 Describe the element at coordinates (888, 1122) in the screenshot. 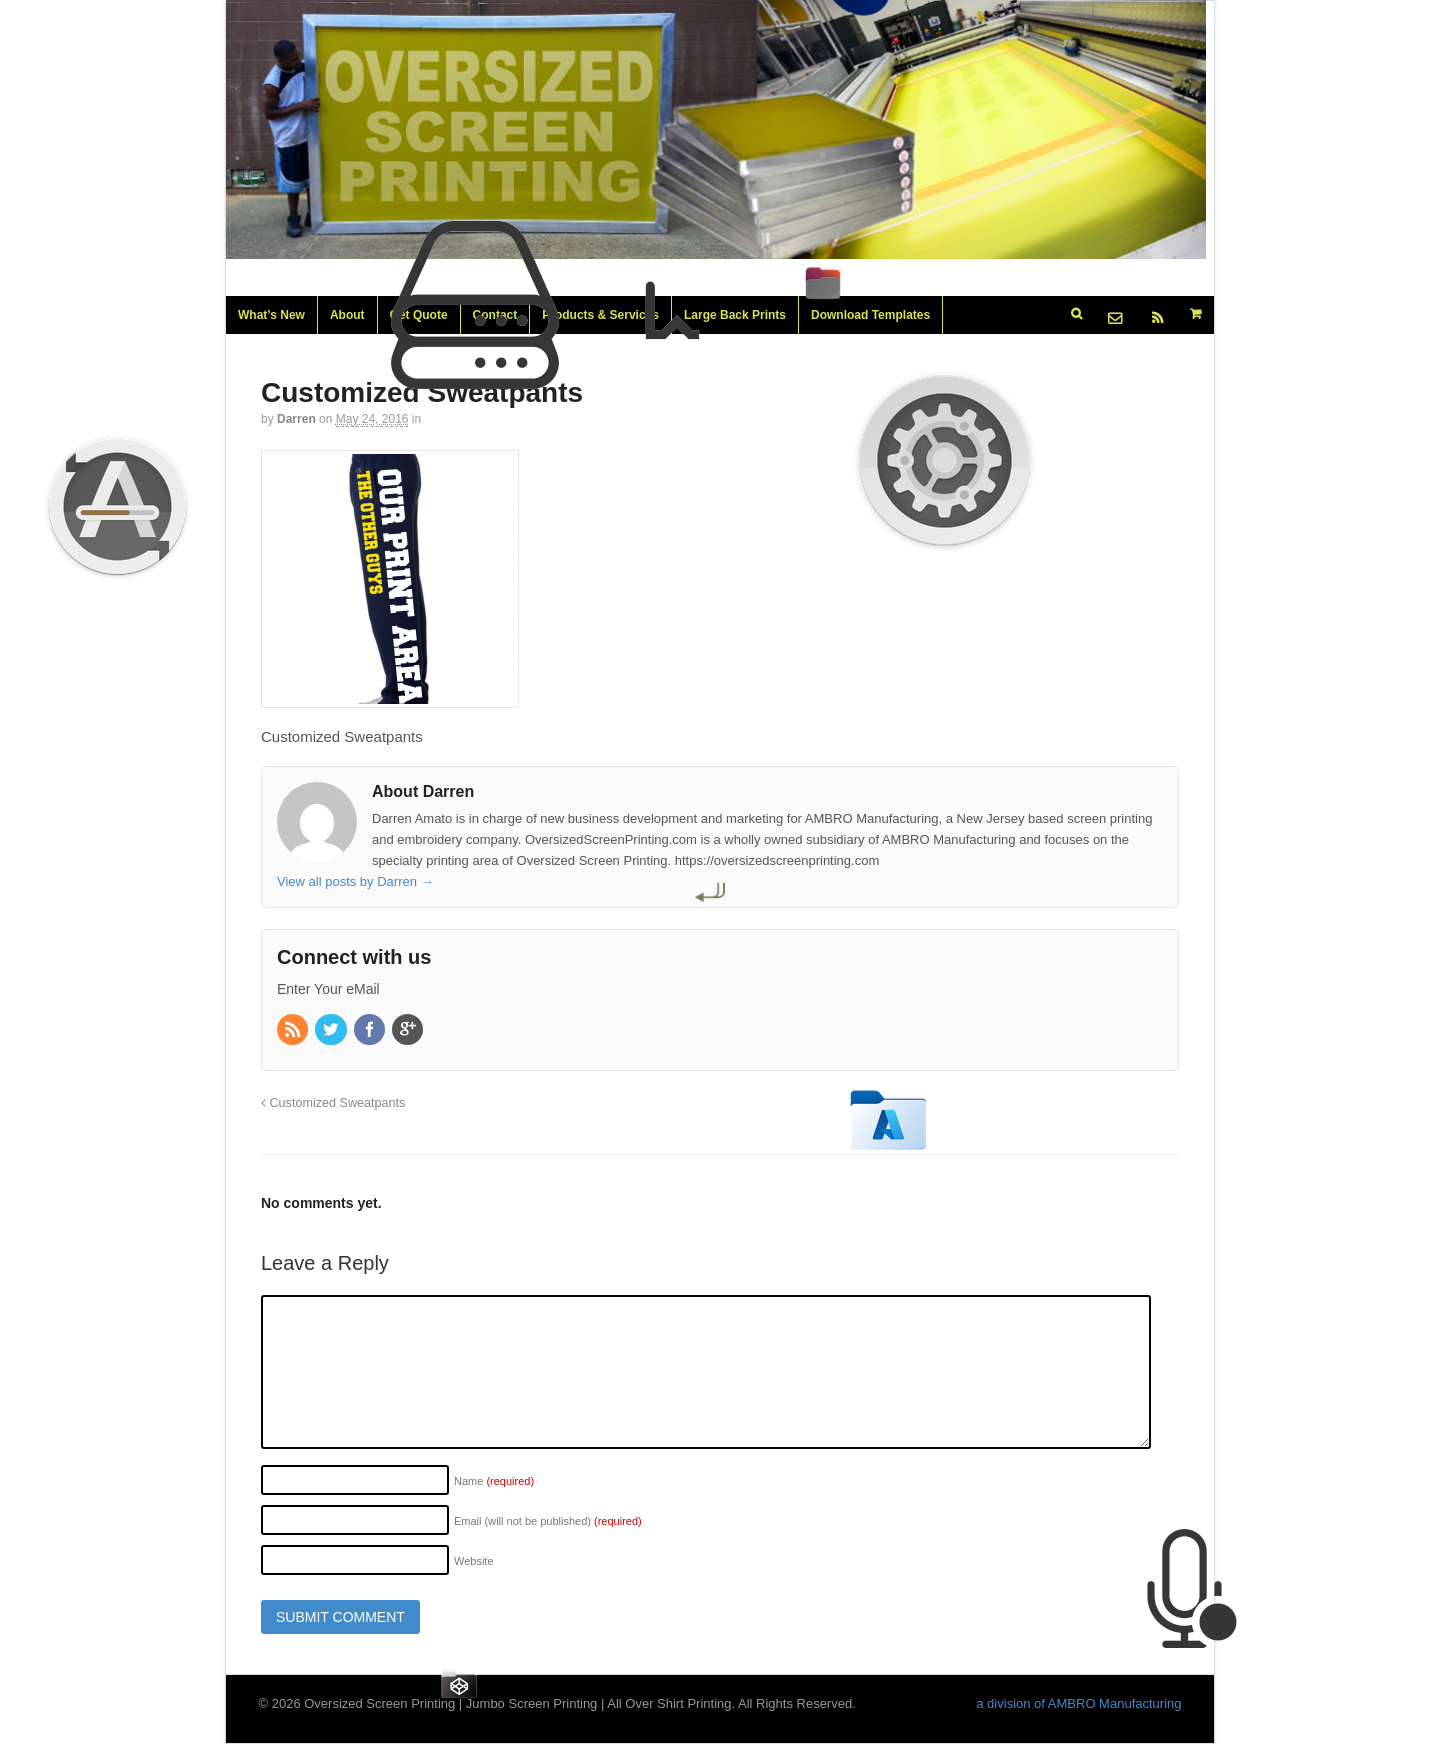

I see `open microsoft azure project folder` at that location.